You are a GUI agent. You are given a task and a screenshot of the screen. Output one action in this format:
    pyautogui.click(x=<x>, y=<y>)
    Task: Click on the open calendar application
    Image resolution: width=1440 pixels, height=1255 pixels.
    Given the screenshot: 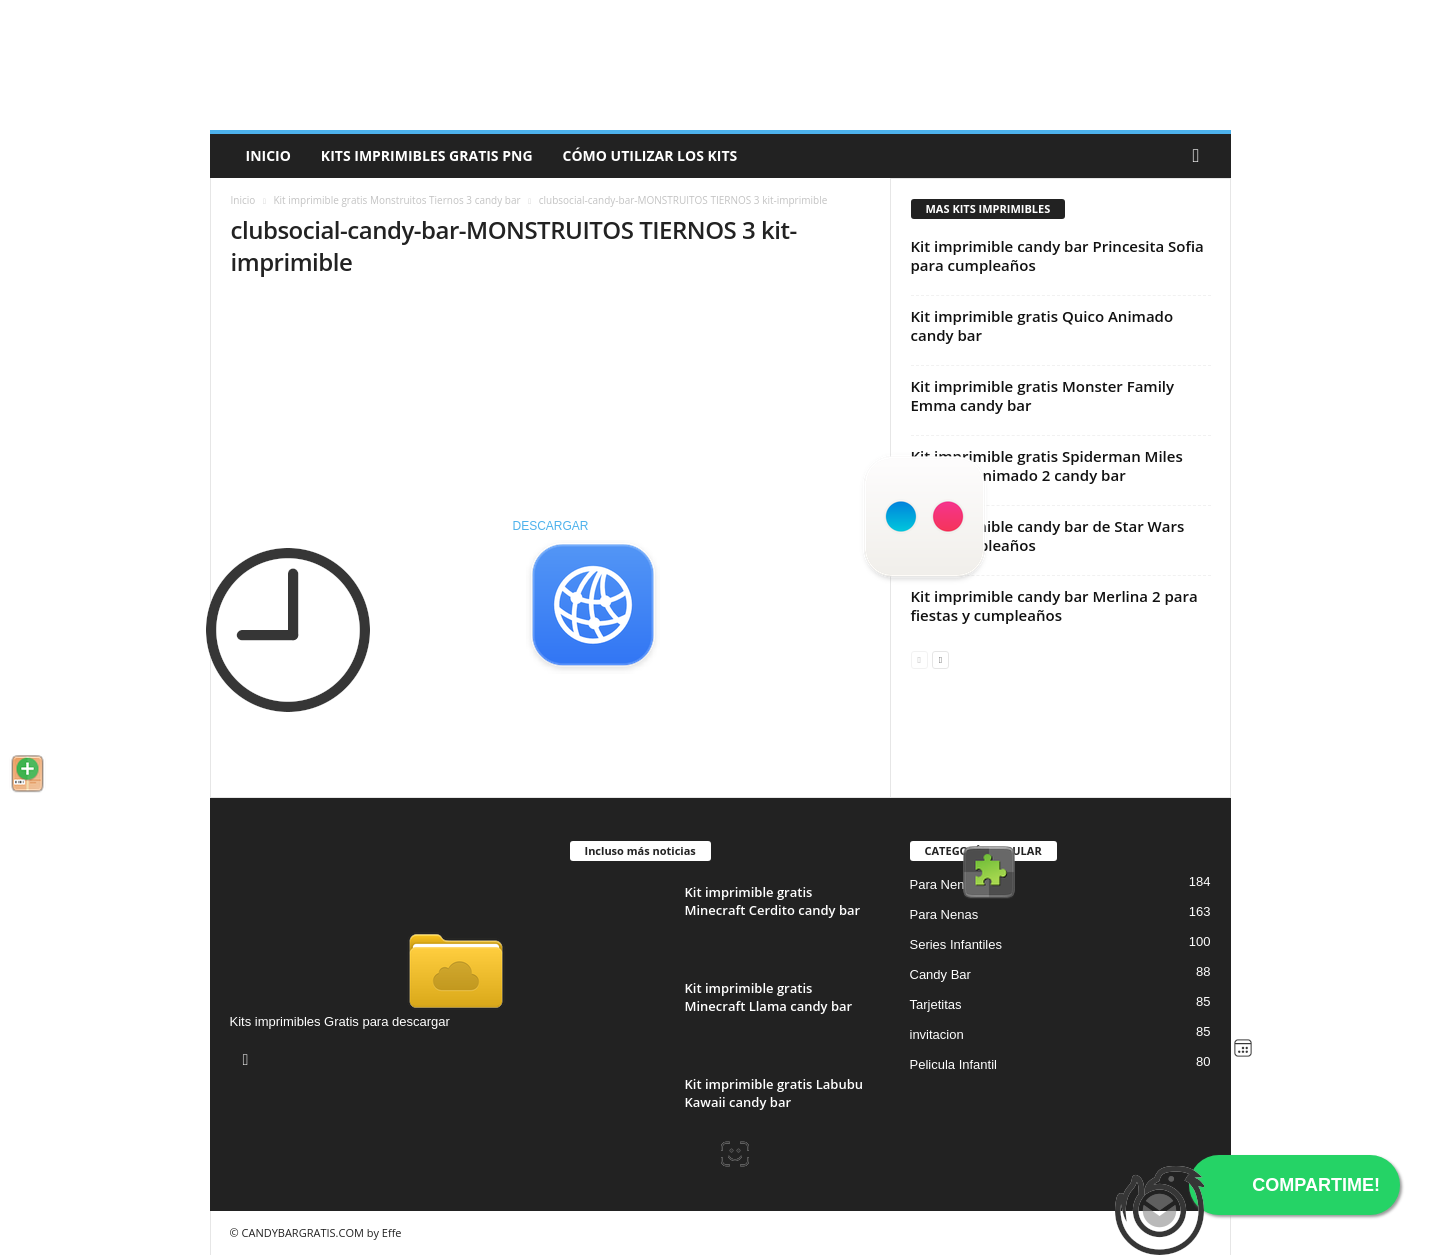 What is the action you would take?
    pyautogui.click(x=1243, y=1048)
    